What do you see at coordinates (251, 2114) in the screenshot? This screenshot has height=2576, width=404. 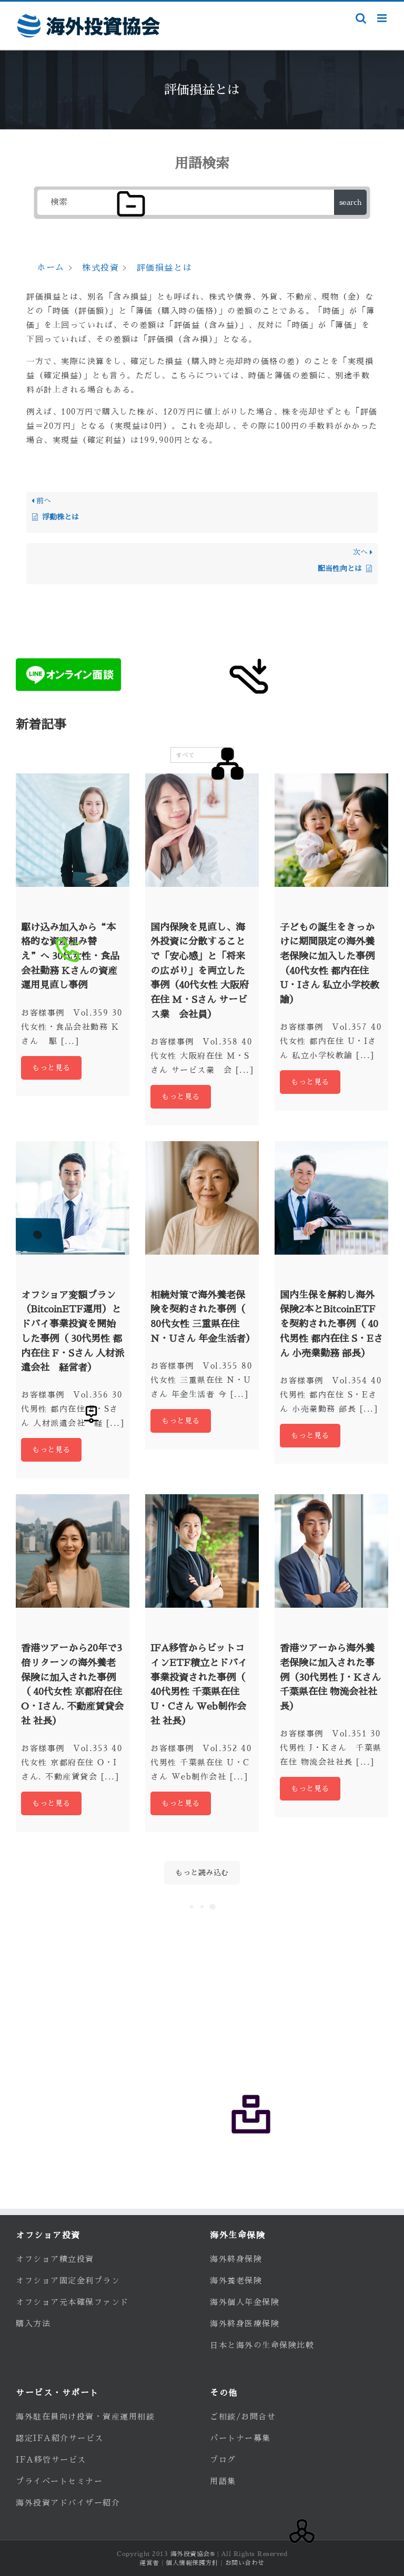 I see `access unsplash photo library` at bounding box center [251, 2114].